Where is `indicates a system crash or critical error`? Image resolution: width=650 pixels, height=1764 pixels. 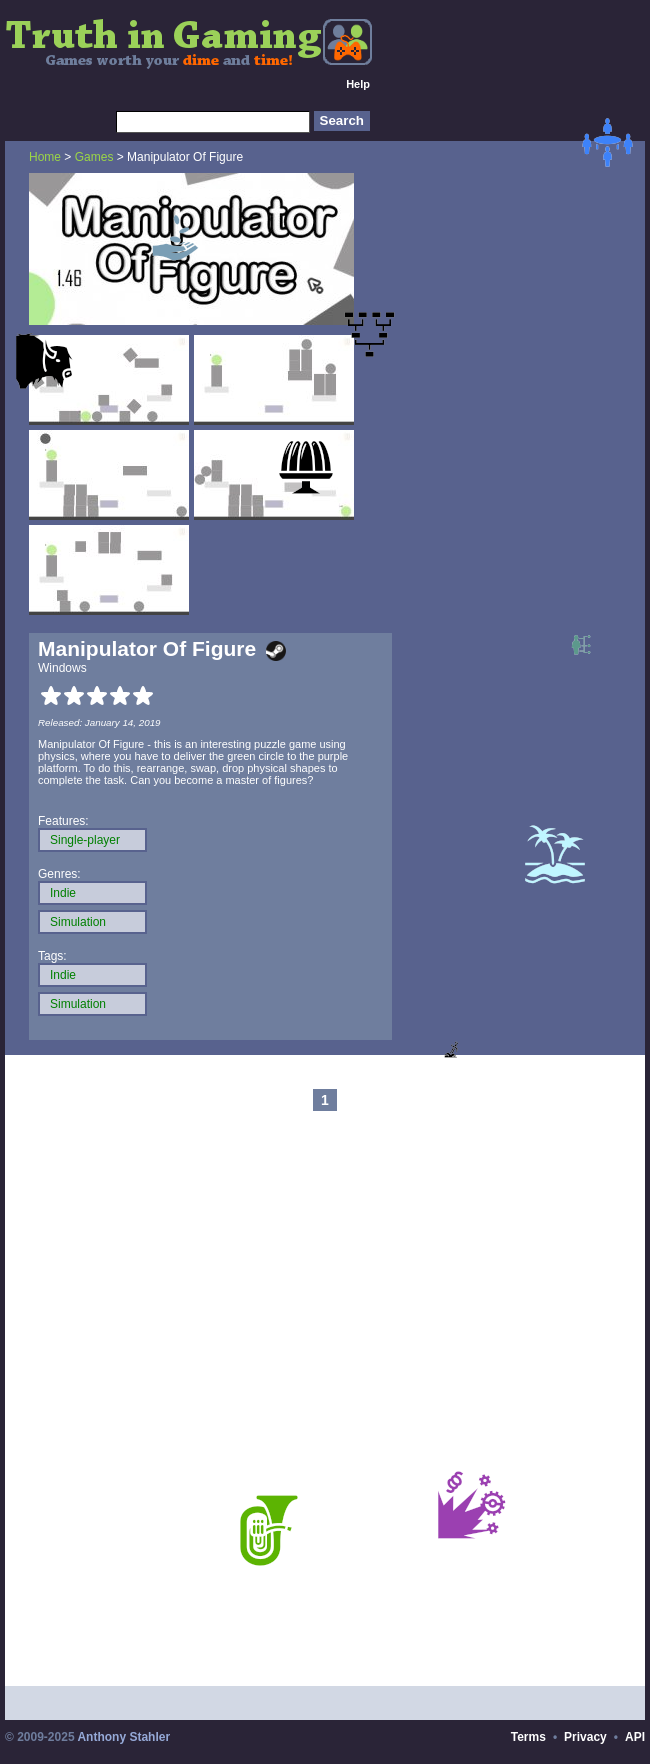 indicates a system crash or critical error is located at coordinates (472, 1504).